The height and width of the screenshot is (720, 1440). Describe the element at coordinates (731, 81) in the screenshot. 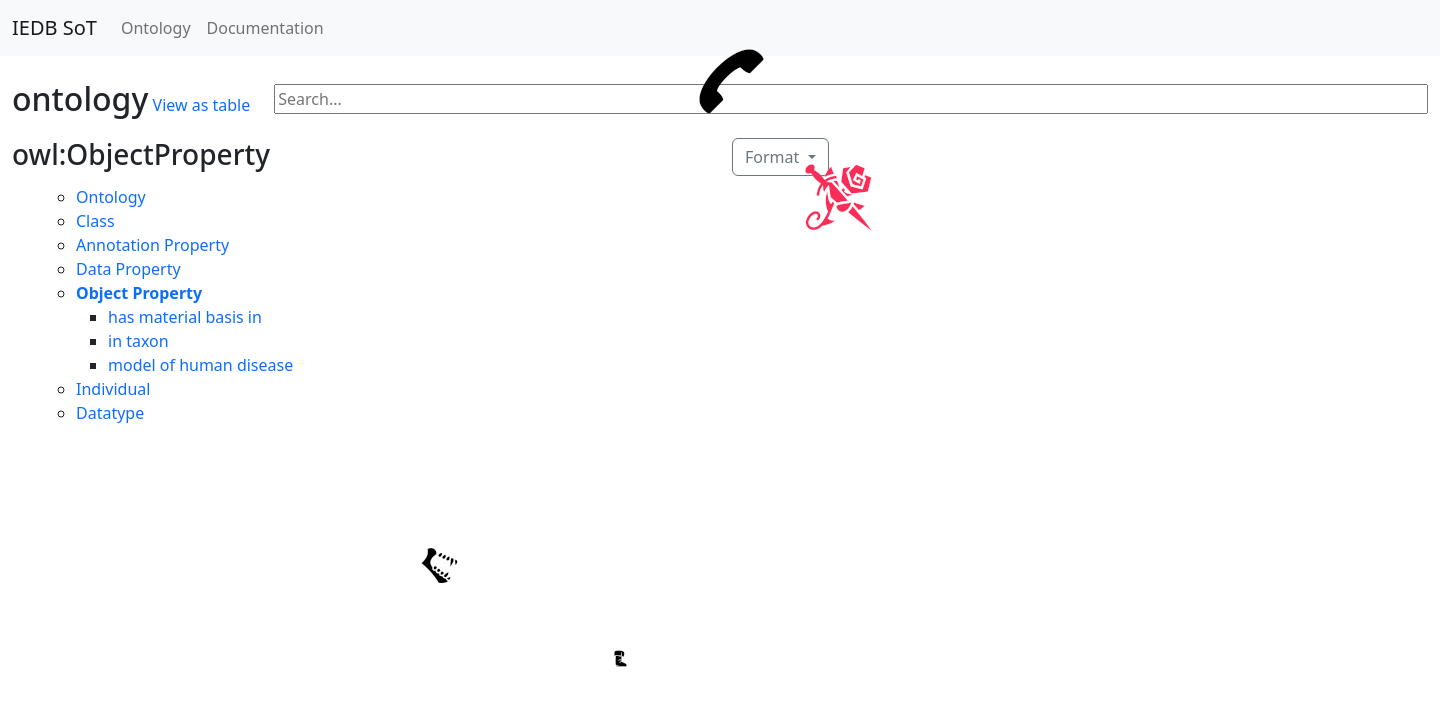

I see `make a phone call` at that location.